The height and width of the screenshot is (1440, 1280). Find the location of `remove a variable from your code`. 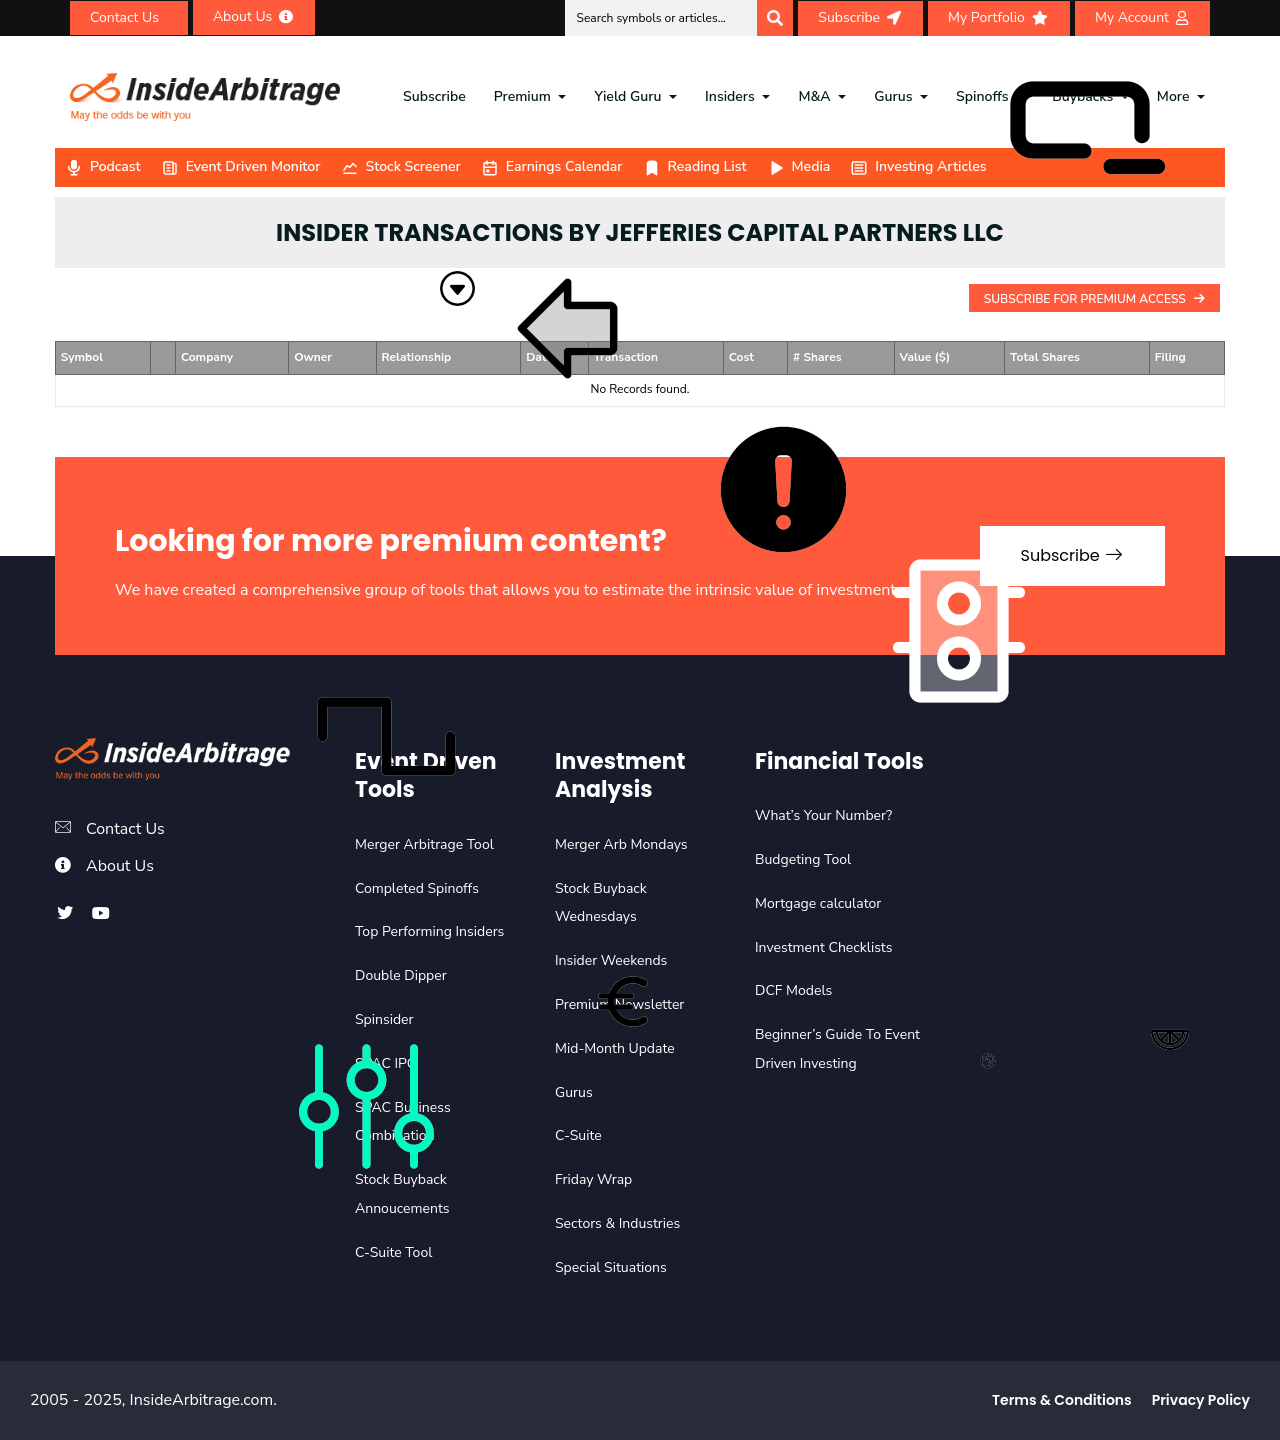

remove a variable from your code is located at coordinates (1080, 120).